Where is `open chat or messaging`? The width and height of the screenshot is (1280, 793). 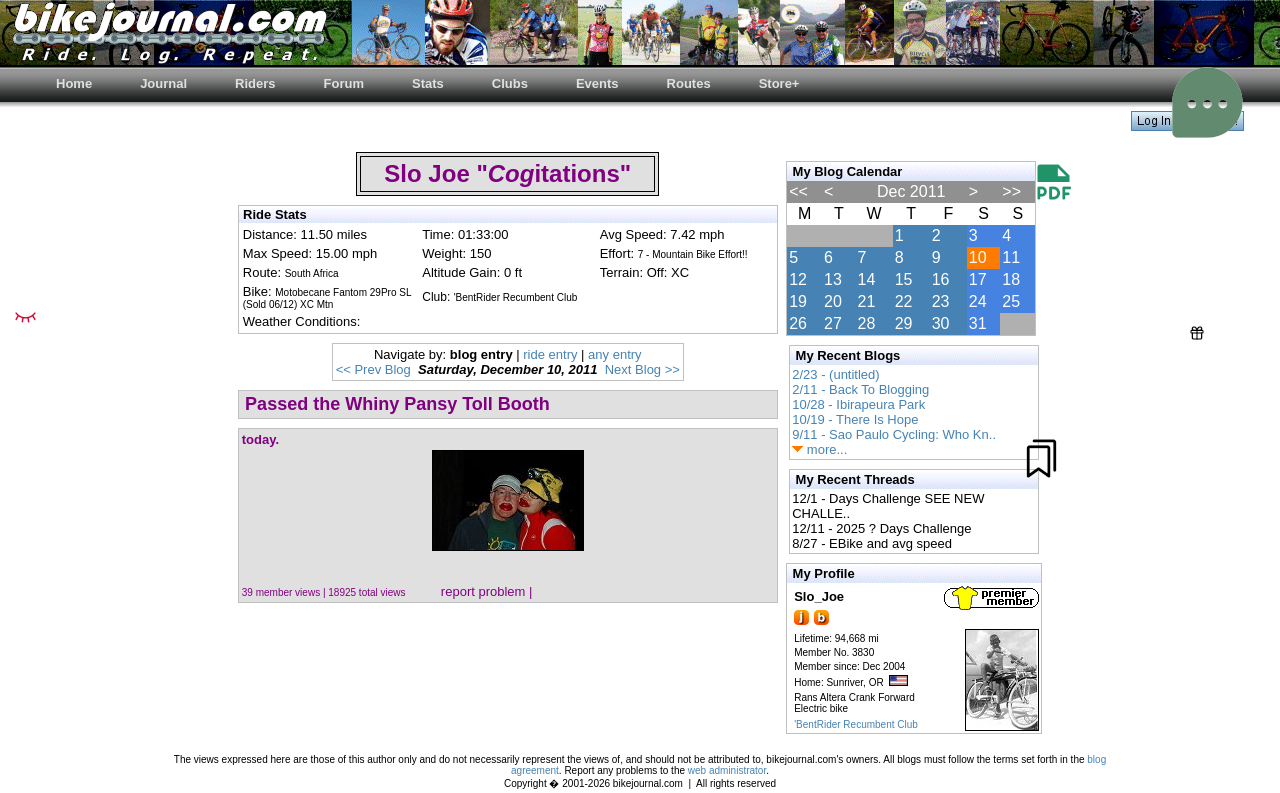 open chat or messaging is located at coordinates (1206, 104).